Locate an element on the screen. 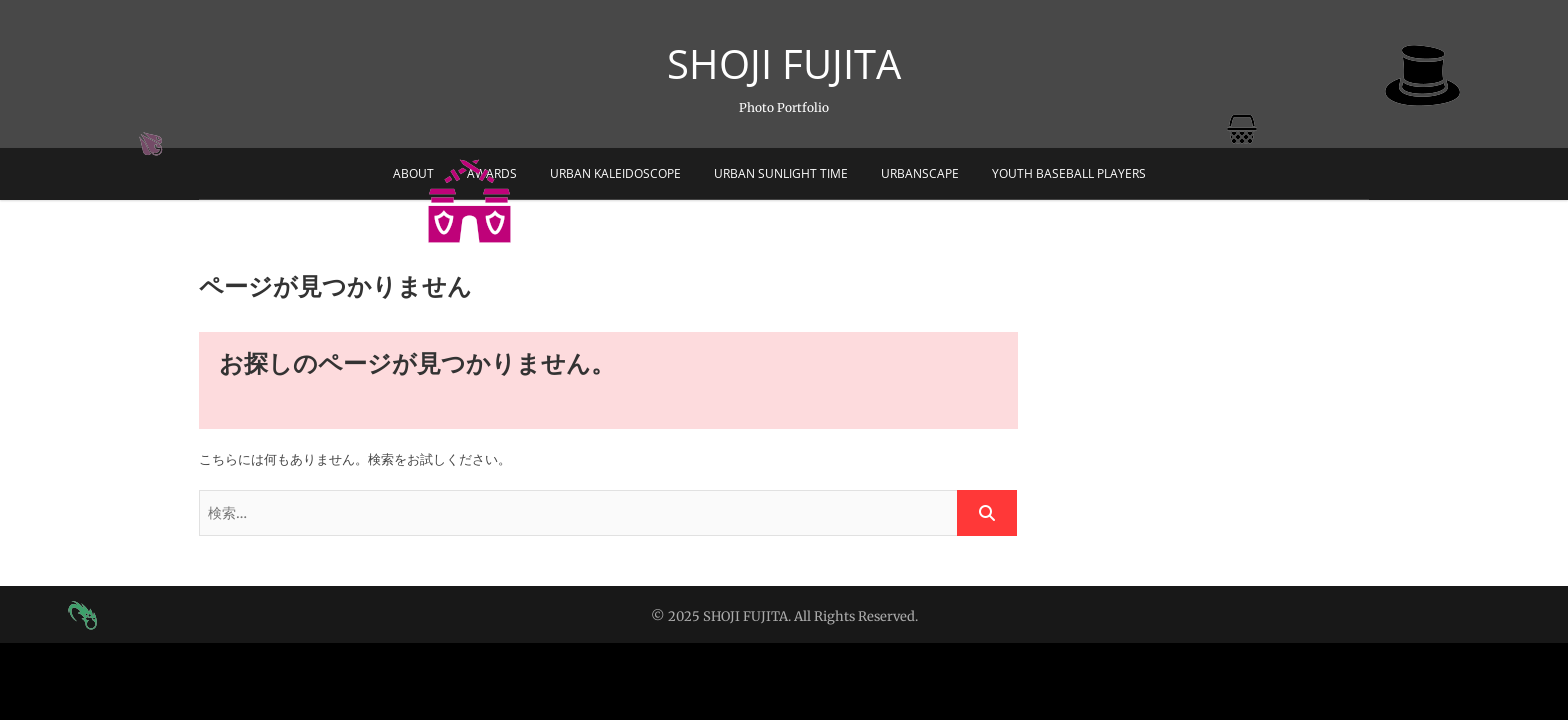 The image size is (1568, 720). view your shopping basket is located at coordinates (1242, 129).